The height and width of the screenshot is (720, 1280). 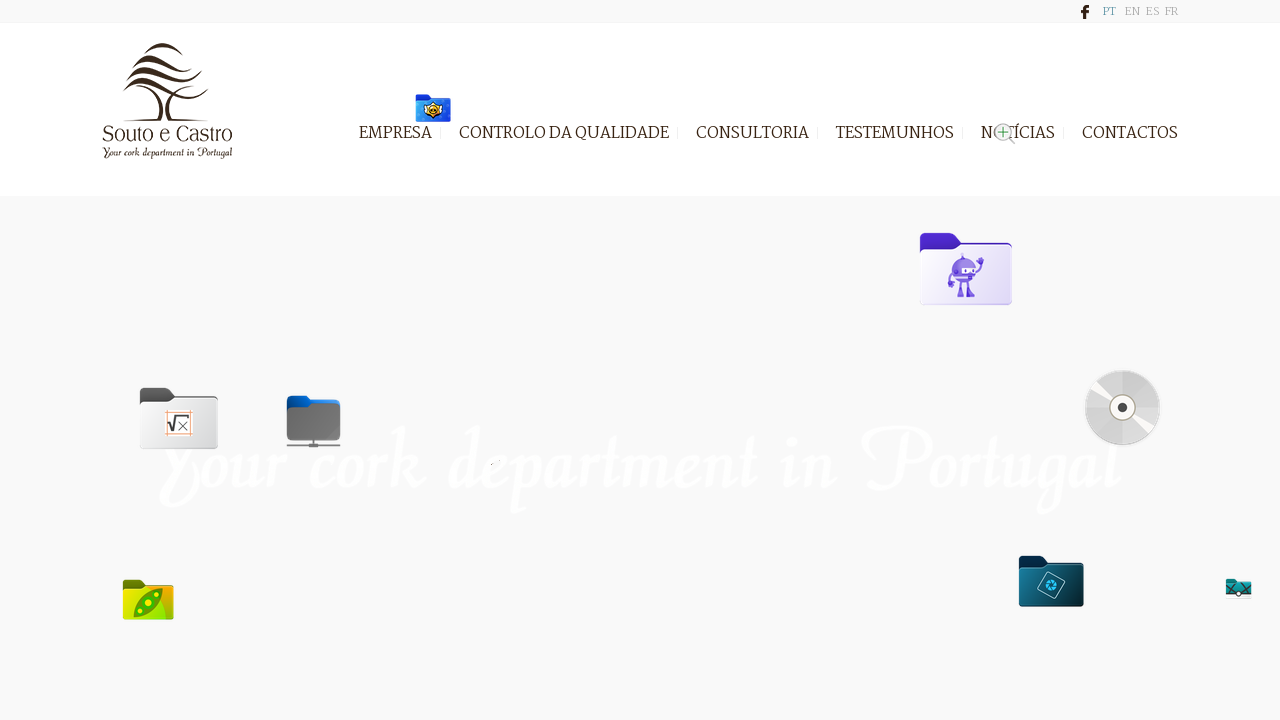 I want to click on zoom in on file or document, so click(x=1004, y=133).